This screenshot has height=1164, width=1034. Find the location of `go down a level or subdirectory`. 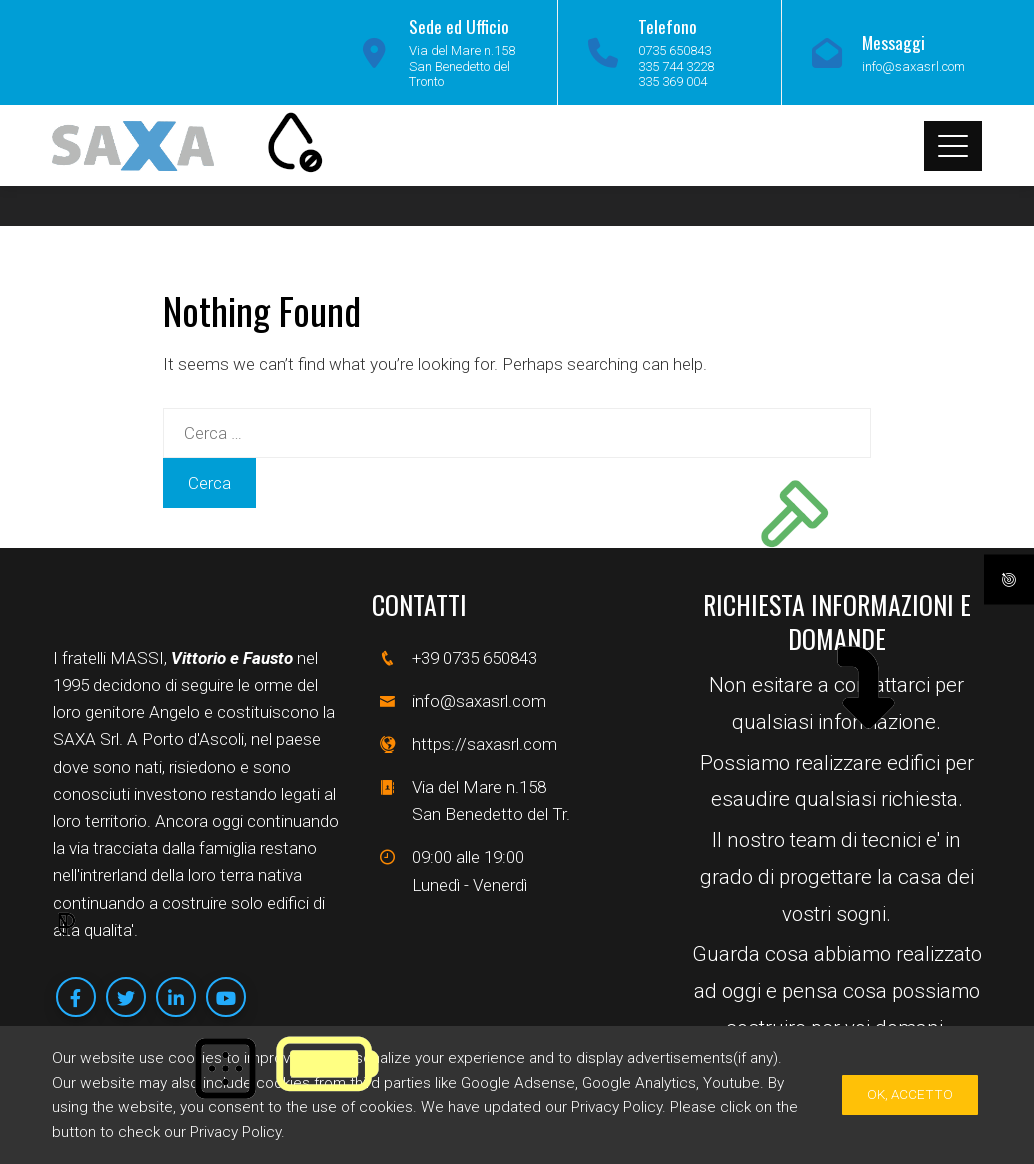

go down a level or subdirectory is located at coordinates (868, 687).